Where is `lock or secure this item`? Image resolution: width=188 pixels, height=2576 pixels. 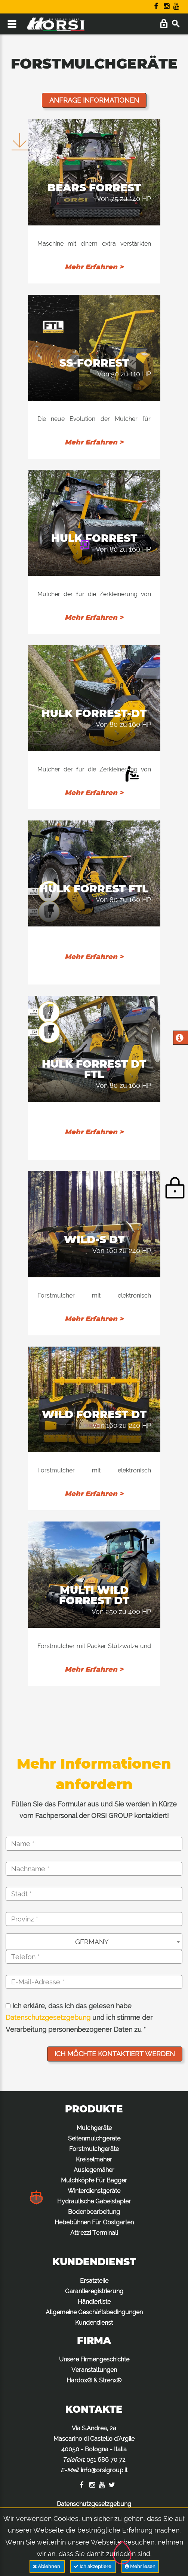 lock or secure this item is located at coordinates (175, 1189).